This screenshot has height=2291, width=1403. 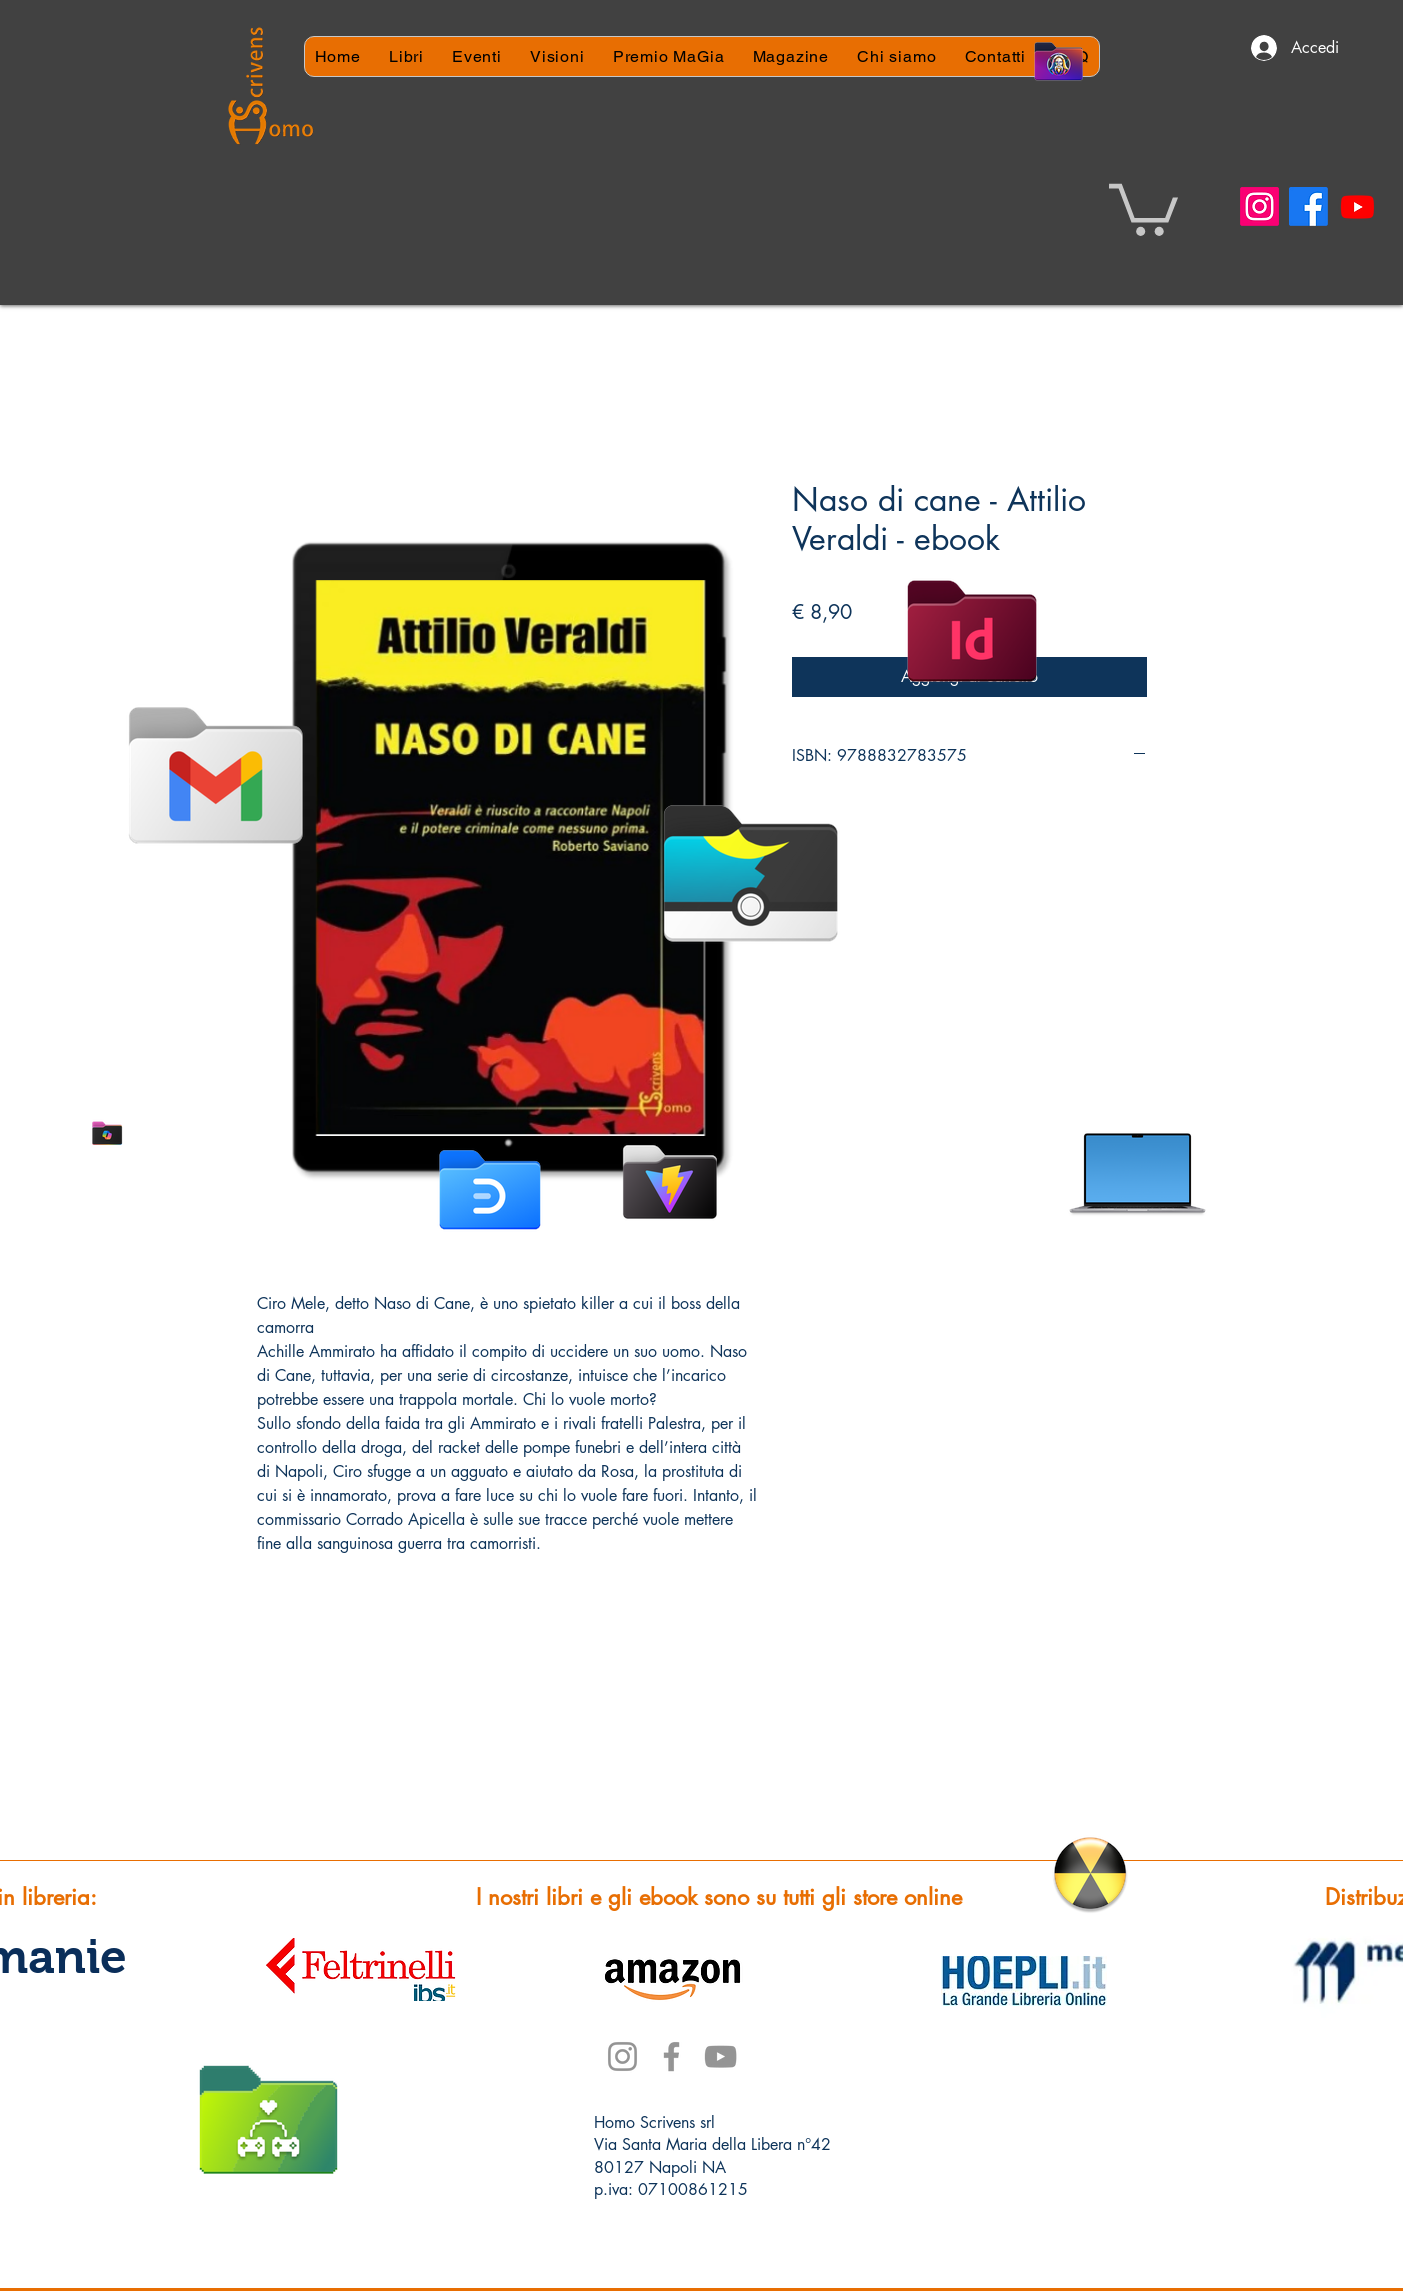 I want to click on folder containing Adobe InDesign project files, so click(x=971, y=634).